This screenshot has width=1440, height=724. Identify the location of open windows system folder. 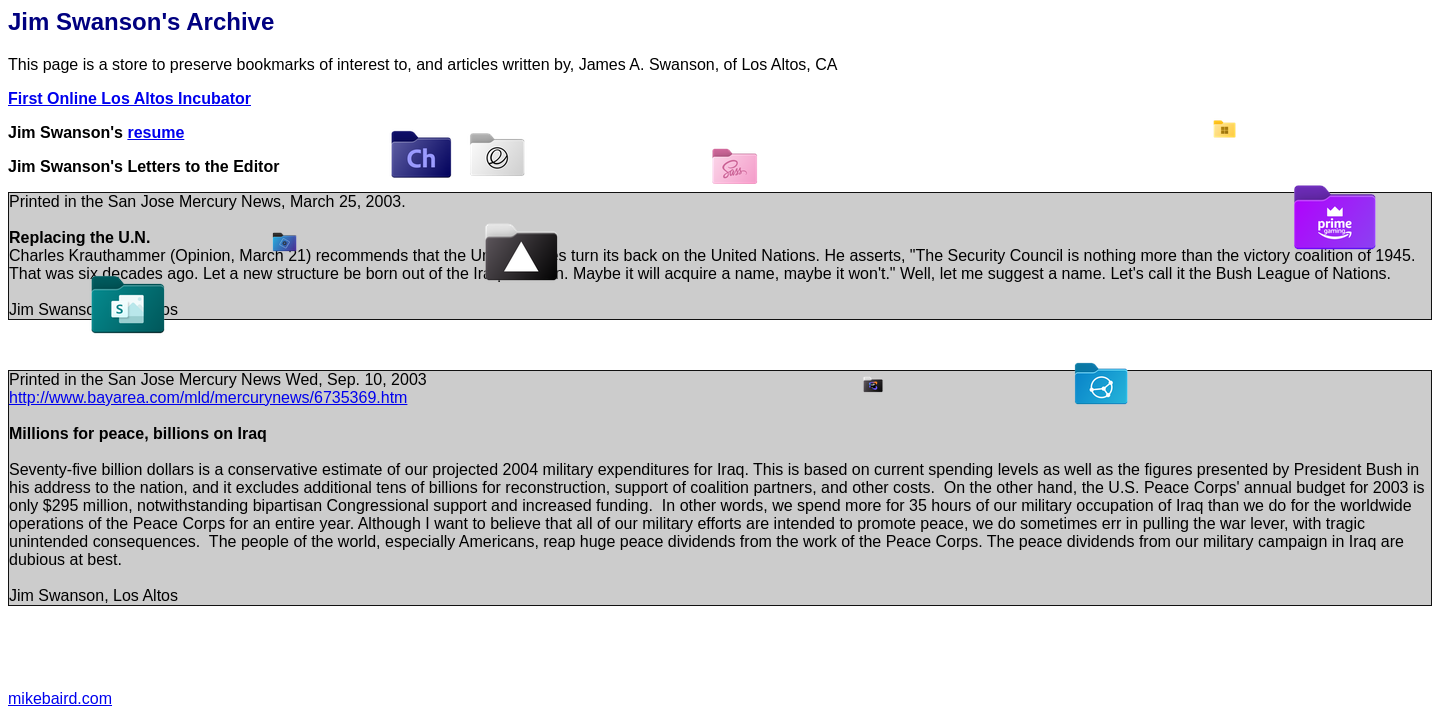
(1224, 129).